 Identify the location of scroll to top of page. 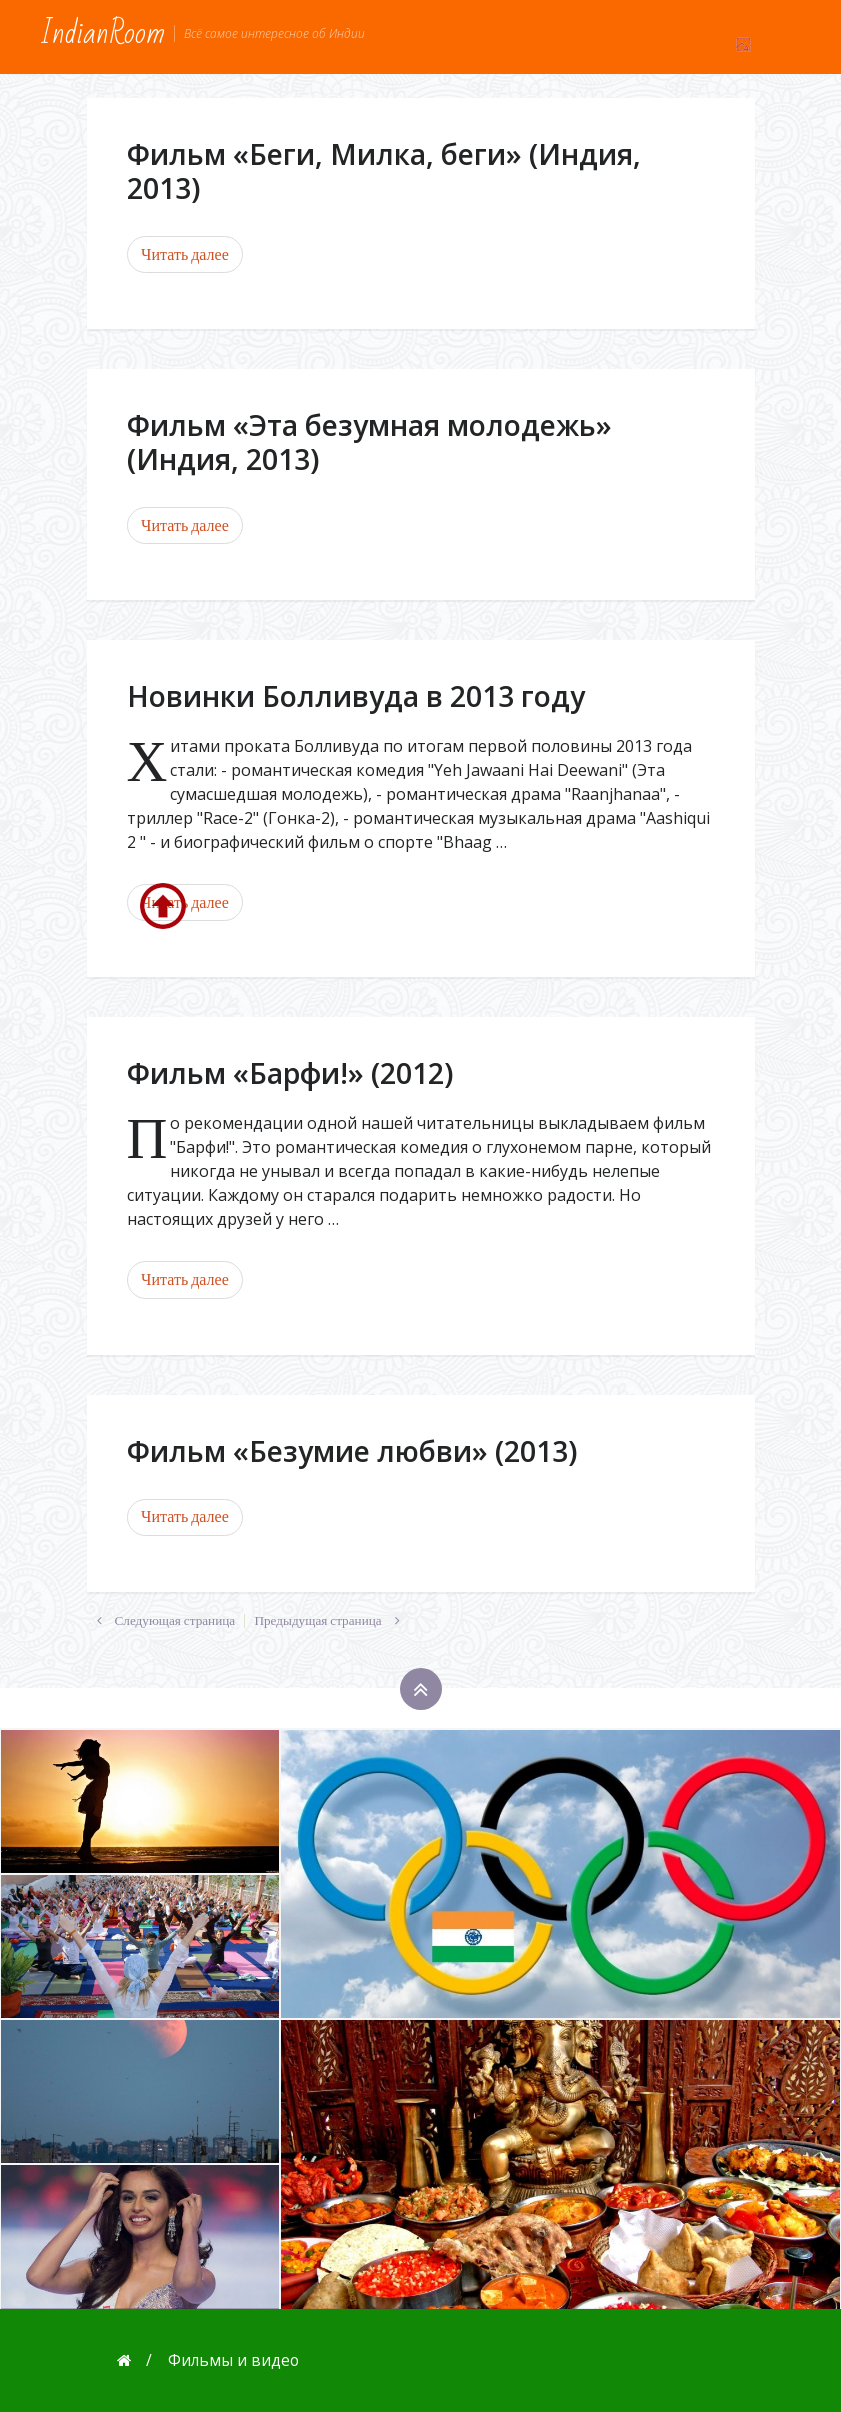
(163, 906).